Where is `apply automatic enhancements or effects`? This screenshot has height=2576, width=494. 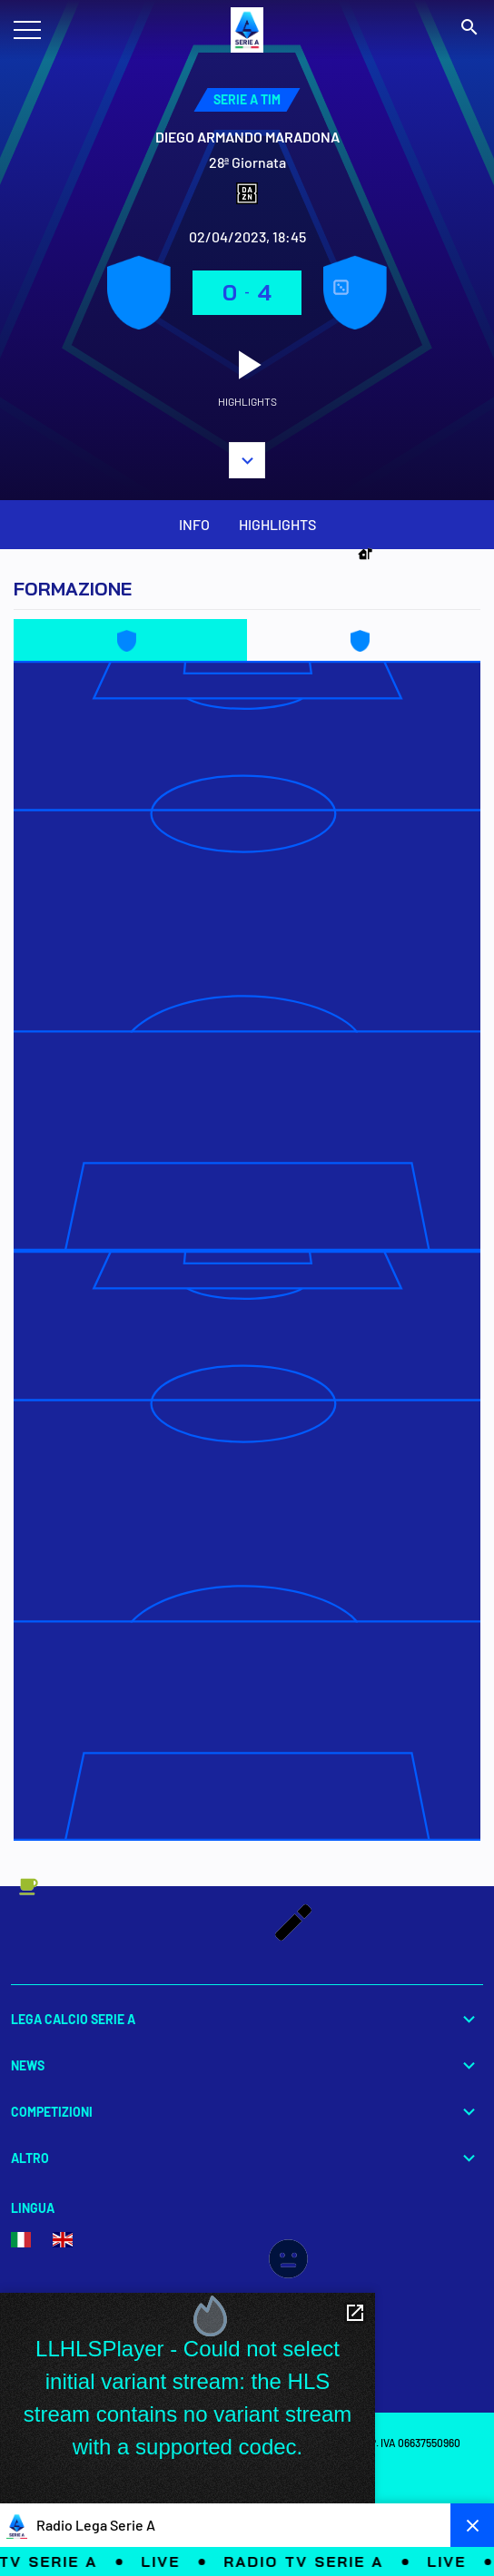 apply automatic enhancements or effects is located at coordinates (293, 1922).